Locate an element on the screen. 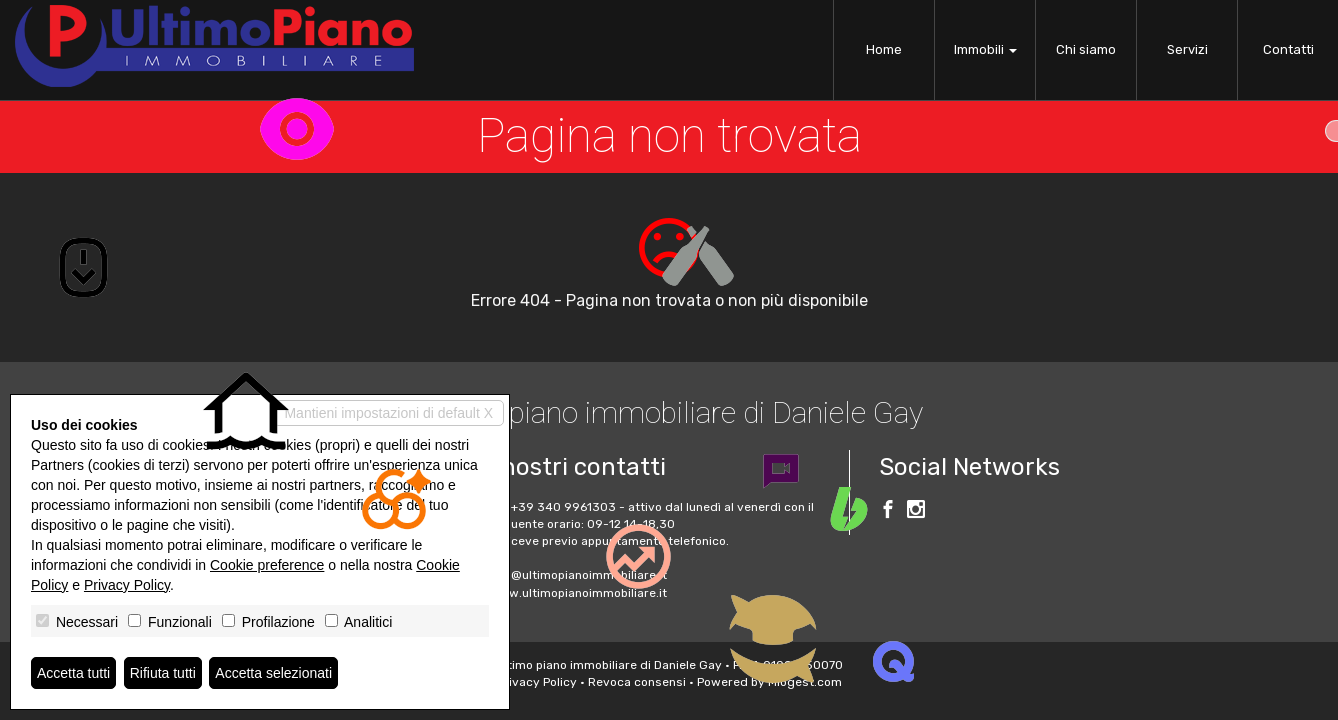 The height and width of the screenshot is (720, 1338). open boosty creator platform is located at coordinates (849, 509).